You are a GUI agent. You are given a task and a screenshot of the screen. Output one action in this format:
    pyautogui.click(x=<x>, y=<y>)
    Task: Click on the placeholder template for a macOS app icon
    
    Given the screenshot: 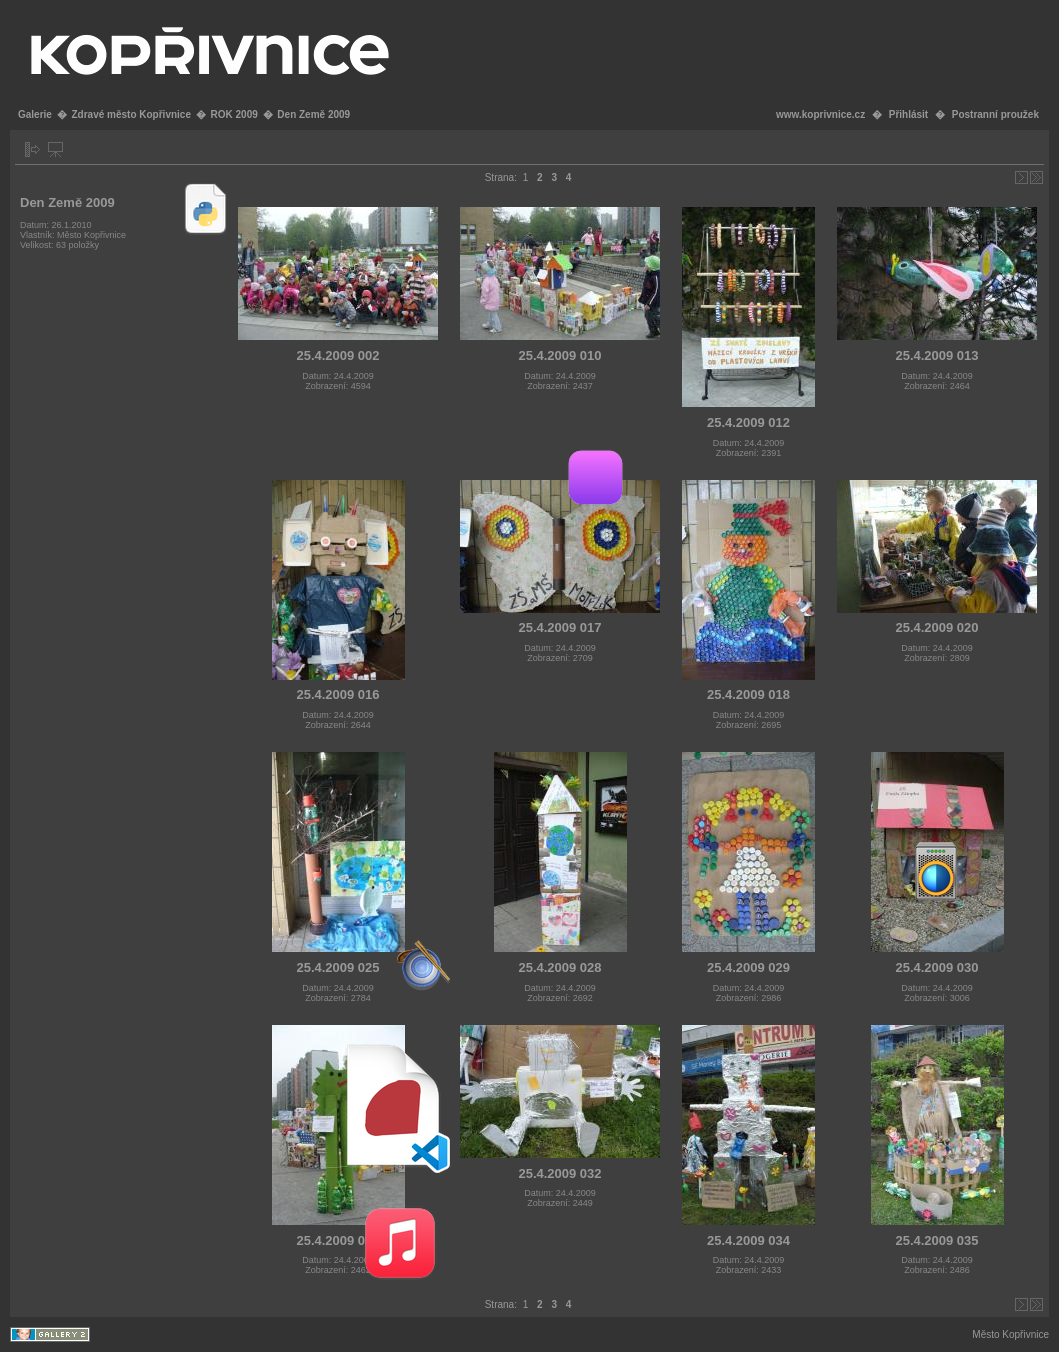 What is the action you would take?
    pyautogui.click(x=595, y=477)
    